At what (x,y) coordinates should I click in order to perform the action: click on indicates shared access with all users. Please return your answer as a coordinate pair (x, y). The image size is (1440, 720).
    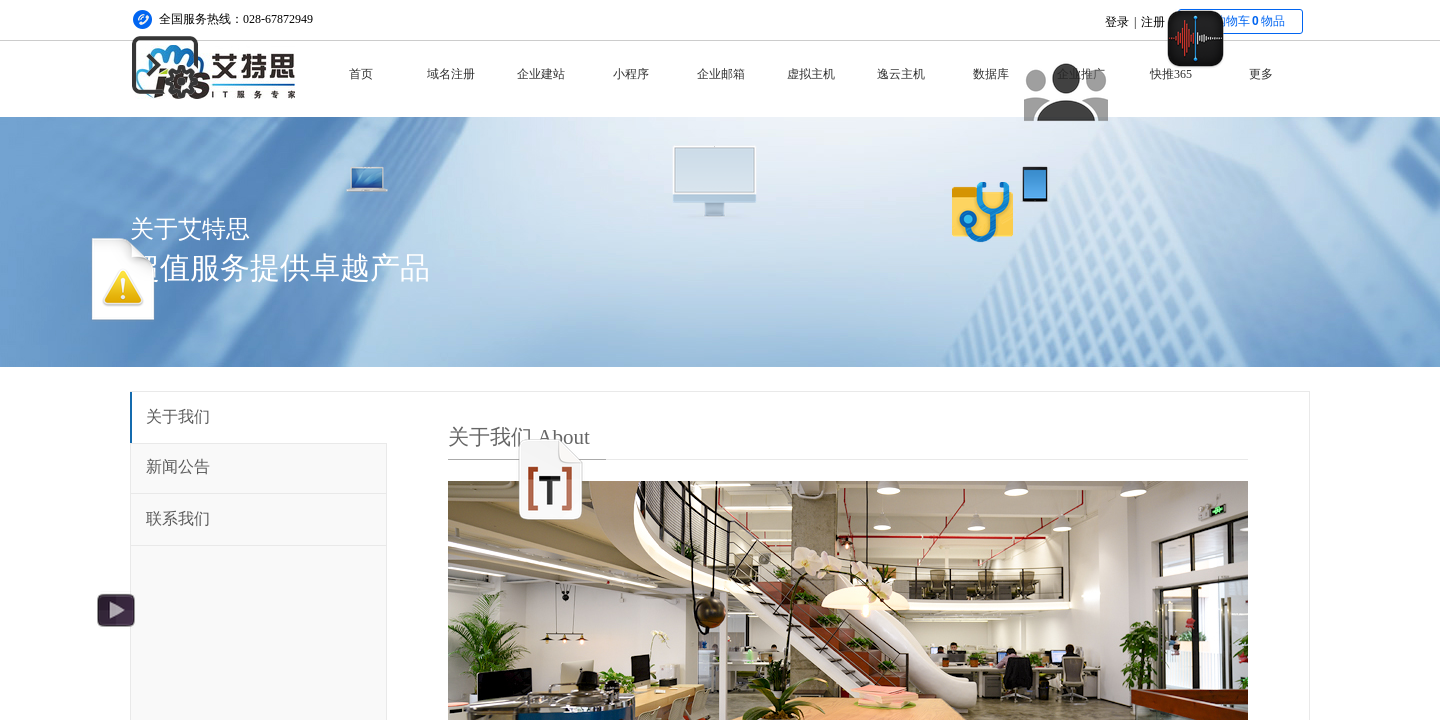
    Looking at the image, I should click on (1066, 84).